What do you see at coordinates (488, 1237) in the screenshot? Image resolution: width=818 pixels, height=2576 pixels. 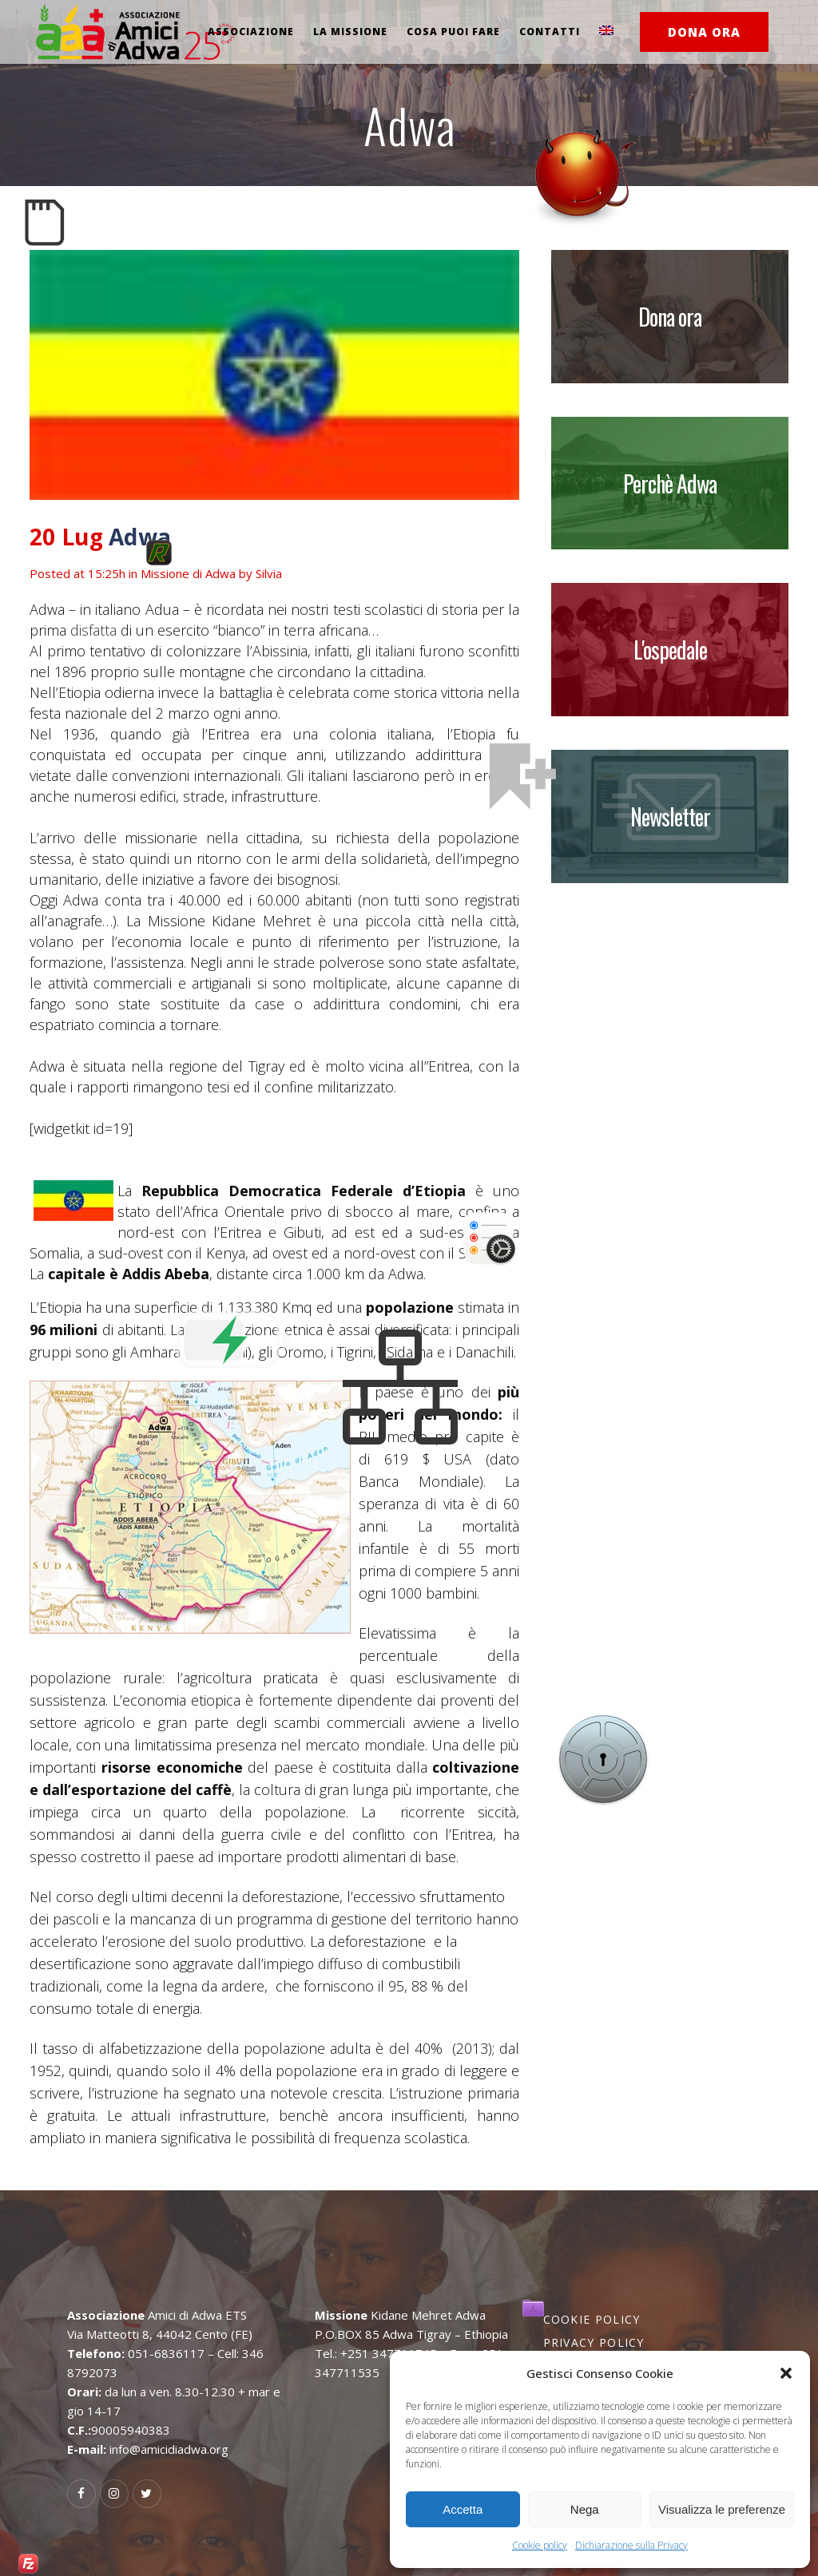 I see `open menu editor application` at bounding box center [488, 1237].